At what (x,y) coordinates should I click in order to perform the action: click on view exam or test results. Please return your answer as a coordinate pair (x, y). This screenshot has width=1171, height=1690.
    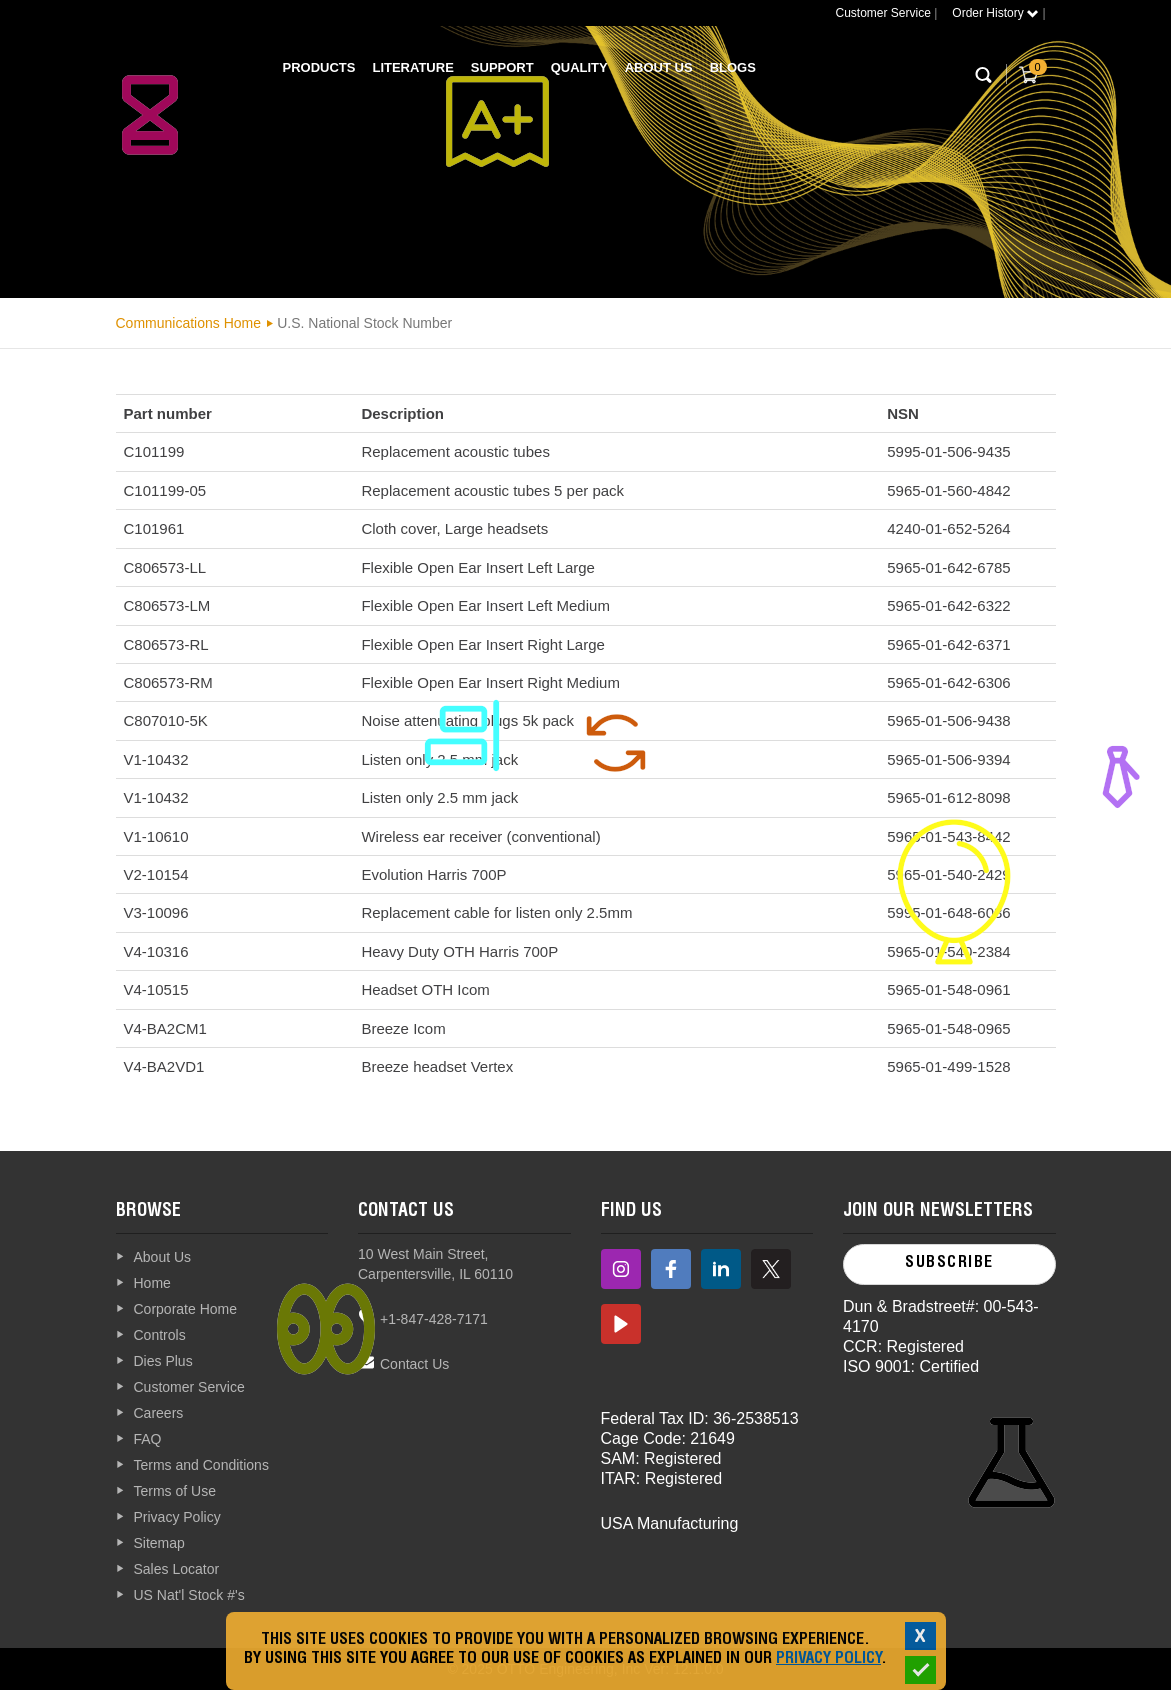
    Looking at the image, I should click on (497, 119).